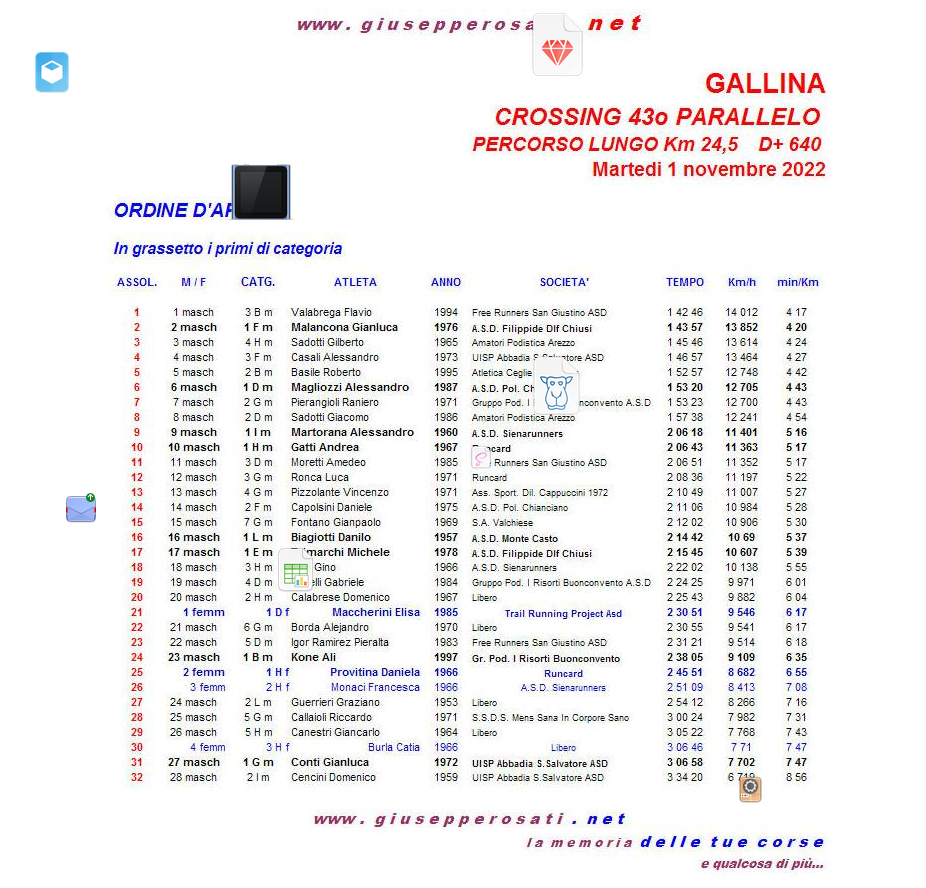 This screenshot has height=888, width=926. What do you see at coordinates (261, 192) in the screenshot?
I see `iPod nano device connected` at bounding box center [261, 192].